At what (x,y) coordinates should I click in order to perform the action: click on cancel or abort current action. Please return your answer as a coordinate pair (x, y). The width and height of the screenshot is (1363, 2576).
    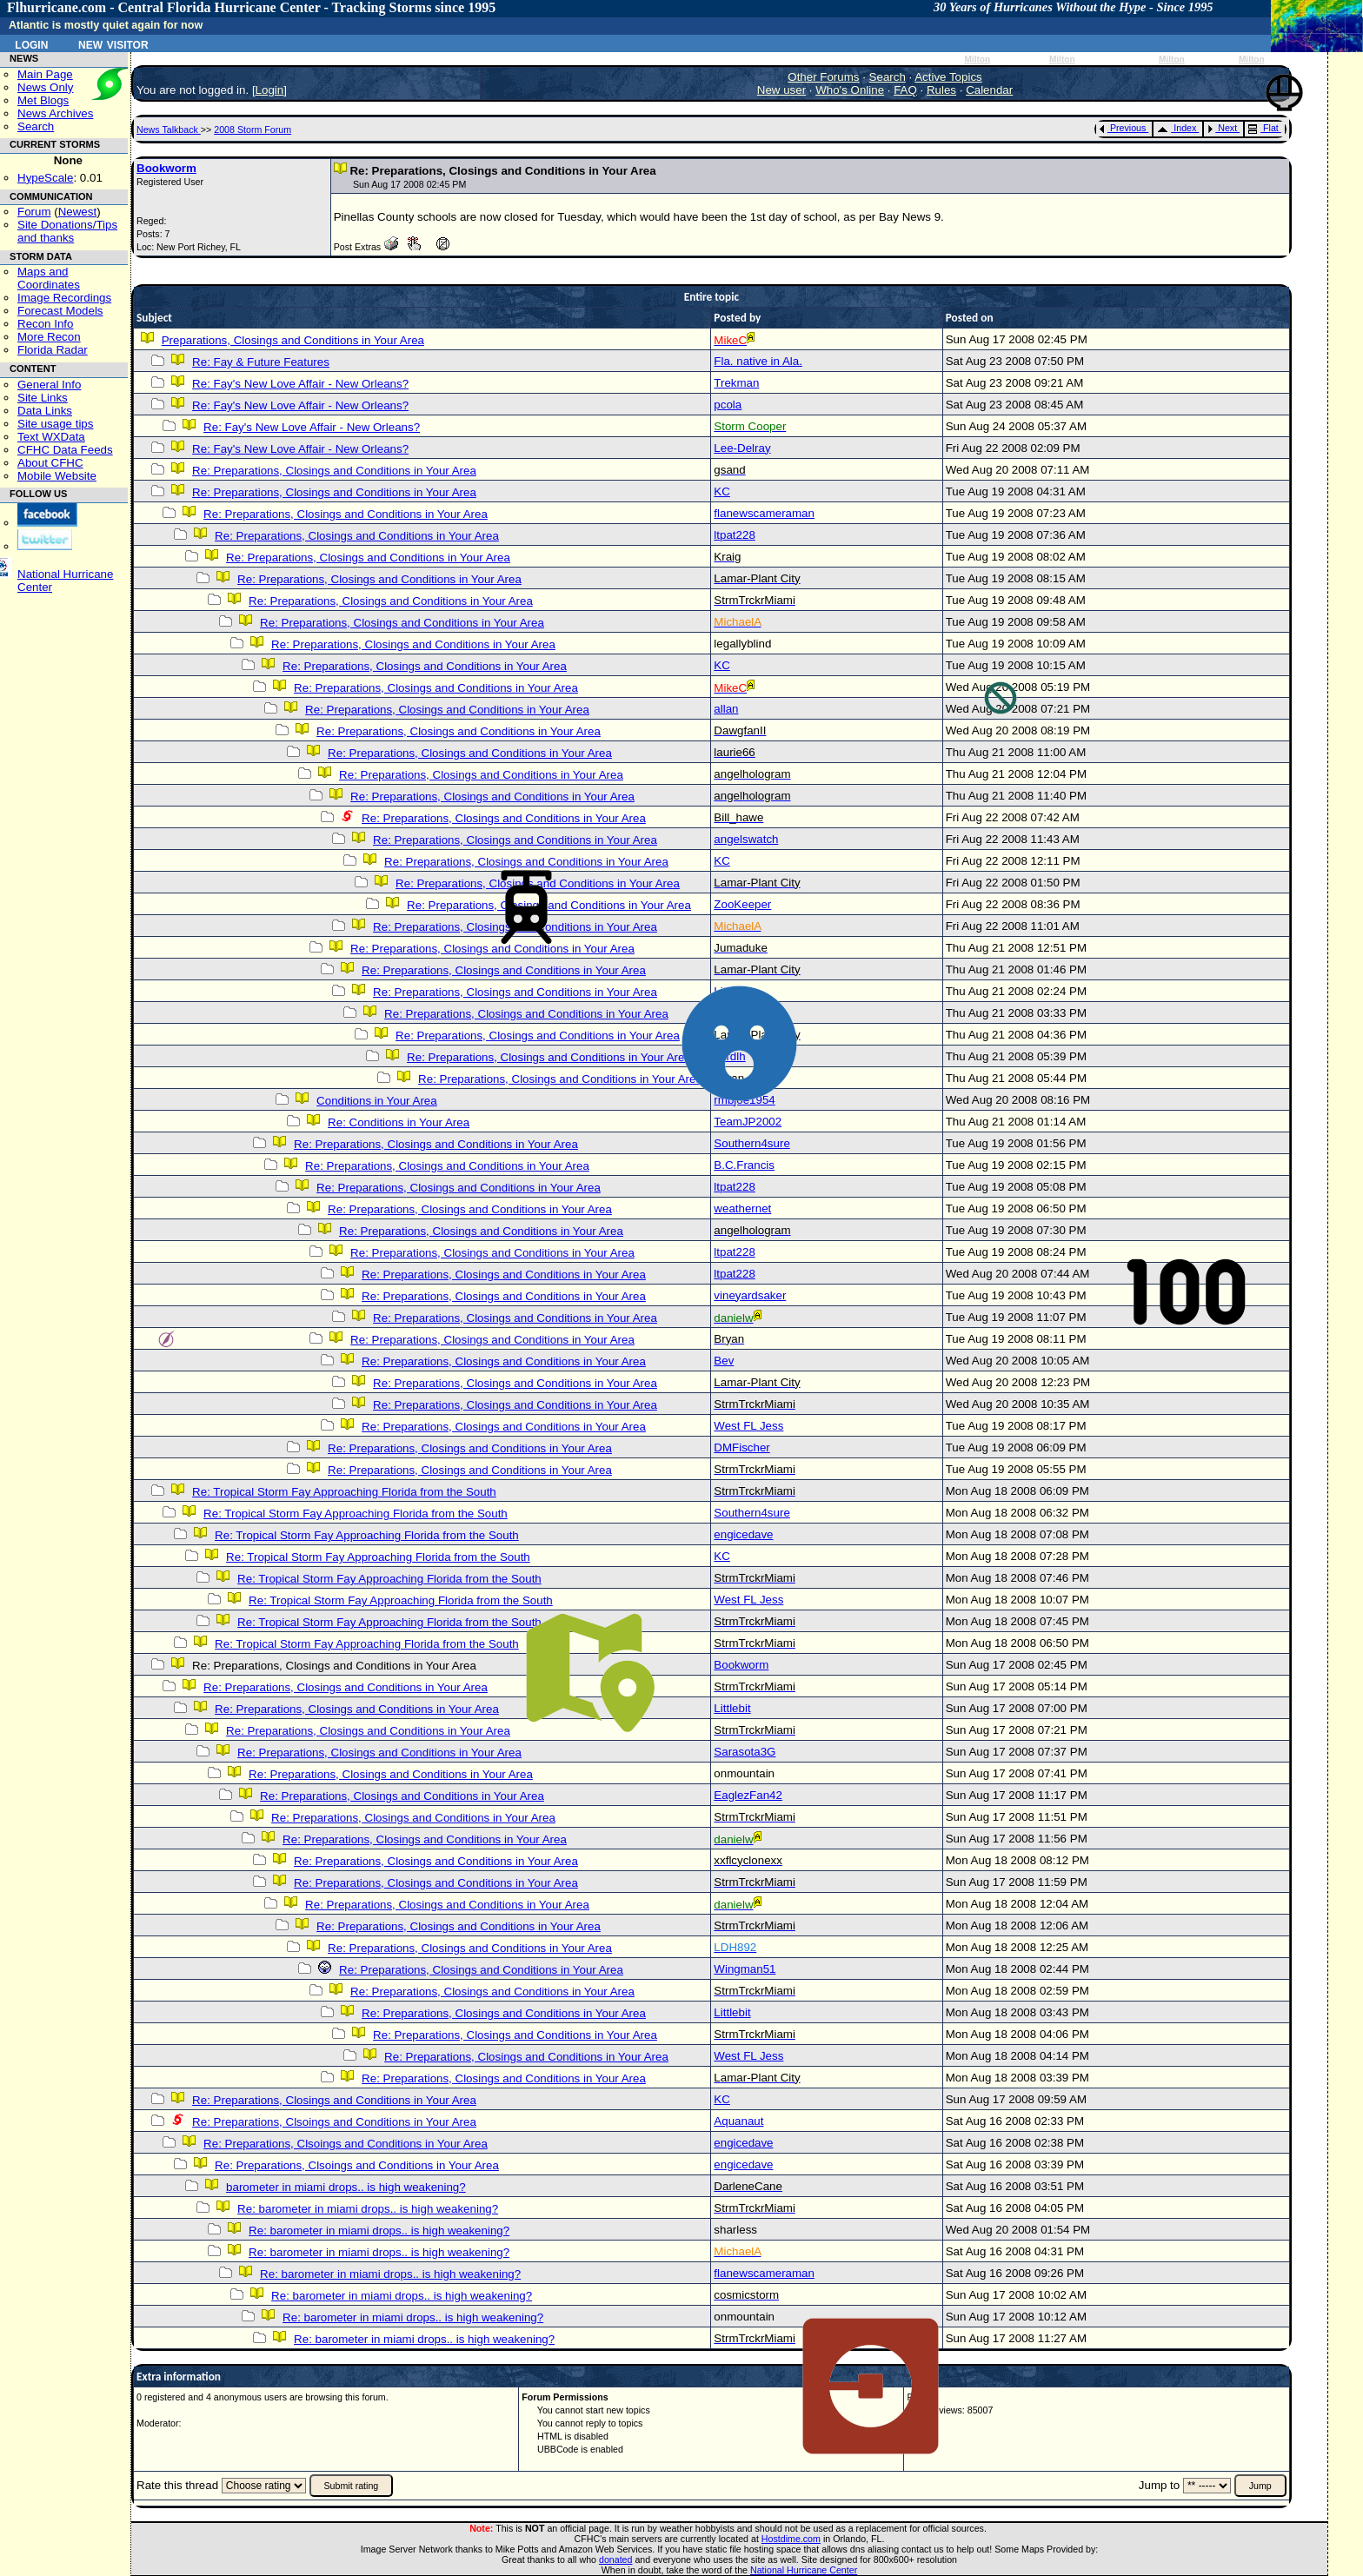
    Looking at the image, I should click on (1001, 698).